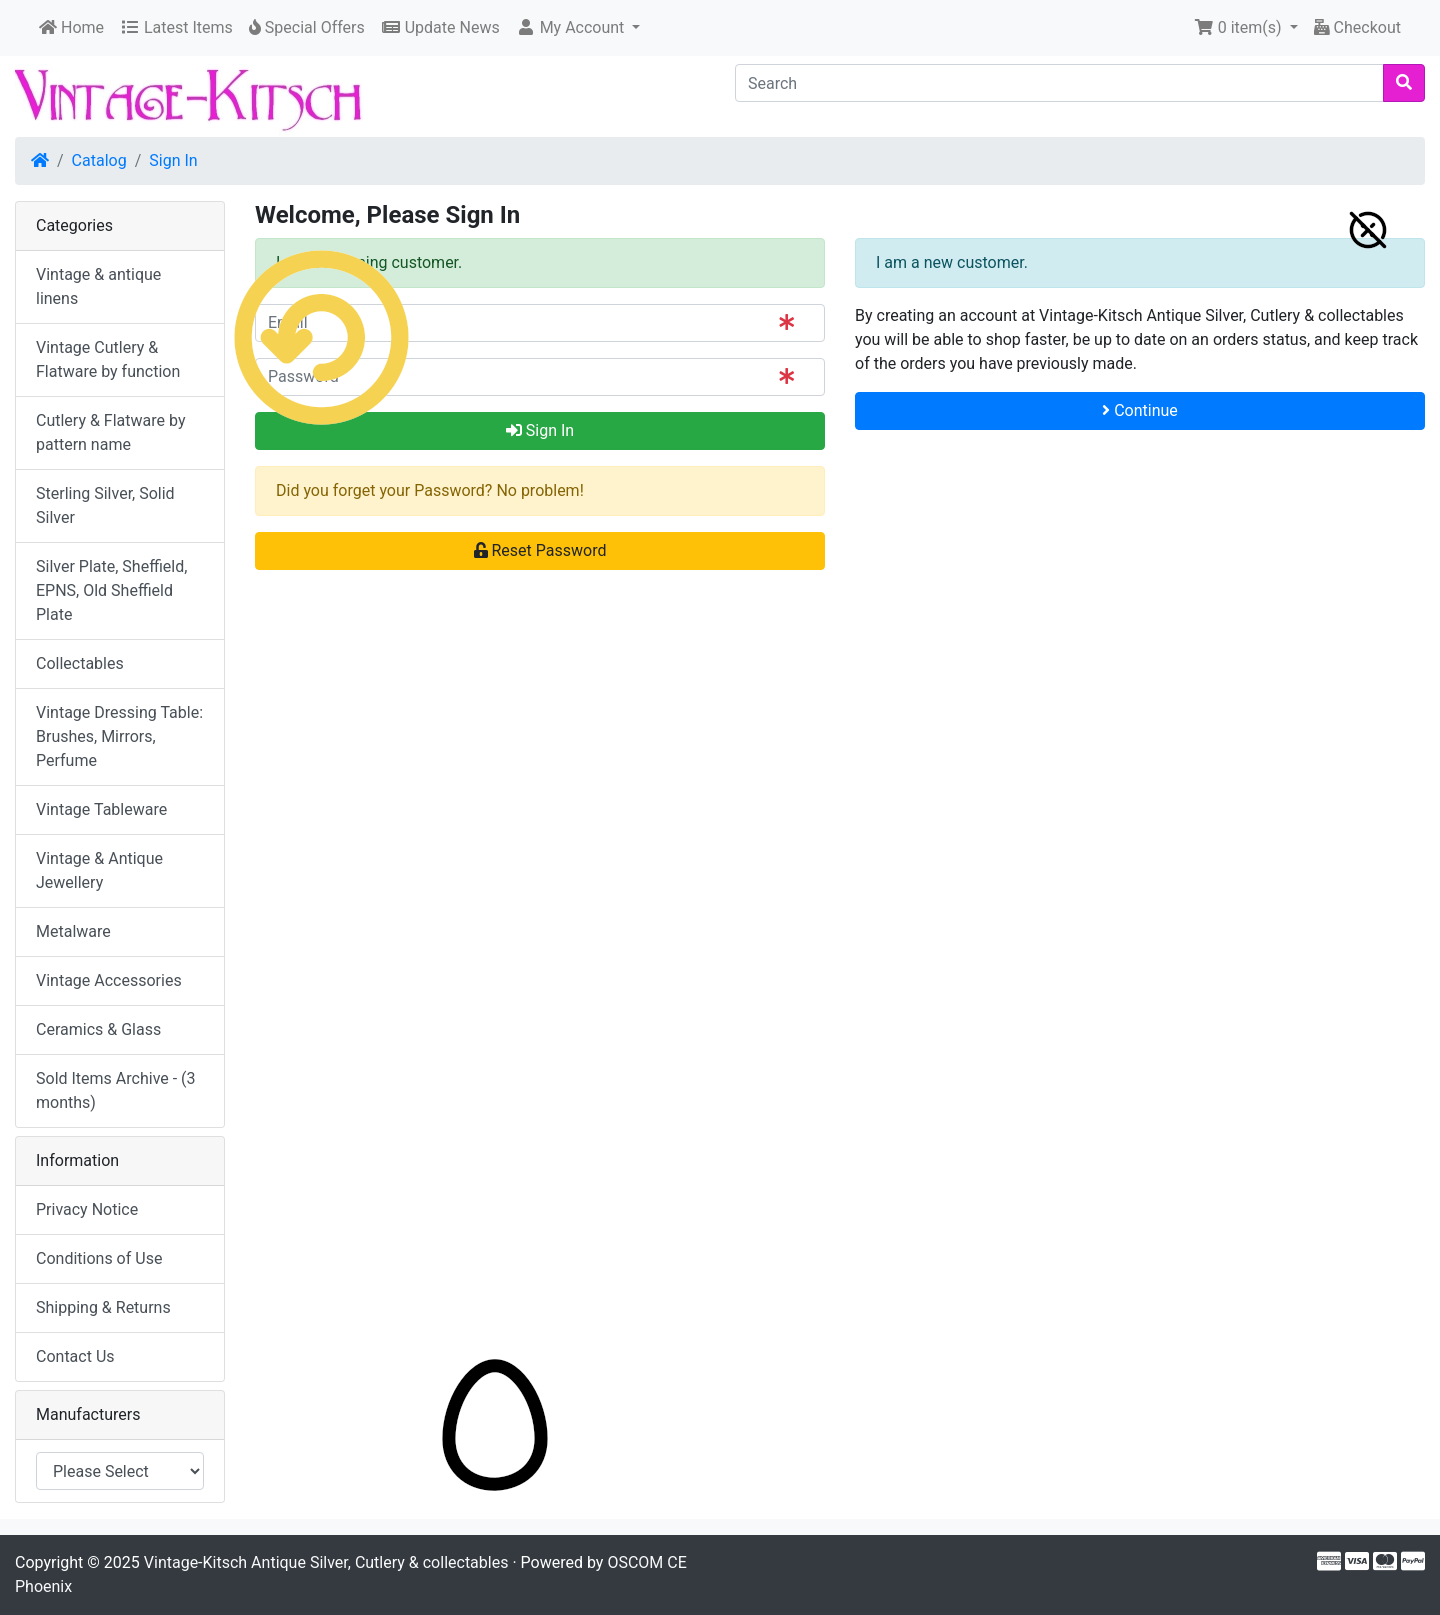 This screenshot has width=1440, height=1615. I want to click on discount or promotion unavailable, so click(1368, 230).